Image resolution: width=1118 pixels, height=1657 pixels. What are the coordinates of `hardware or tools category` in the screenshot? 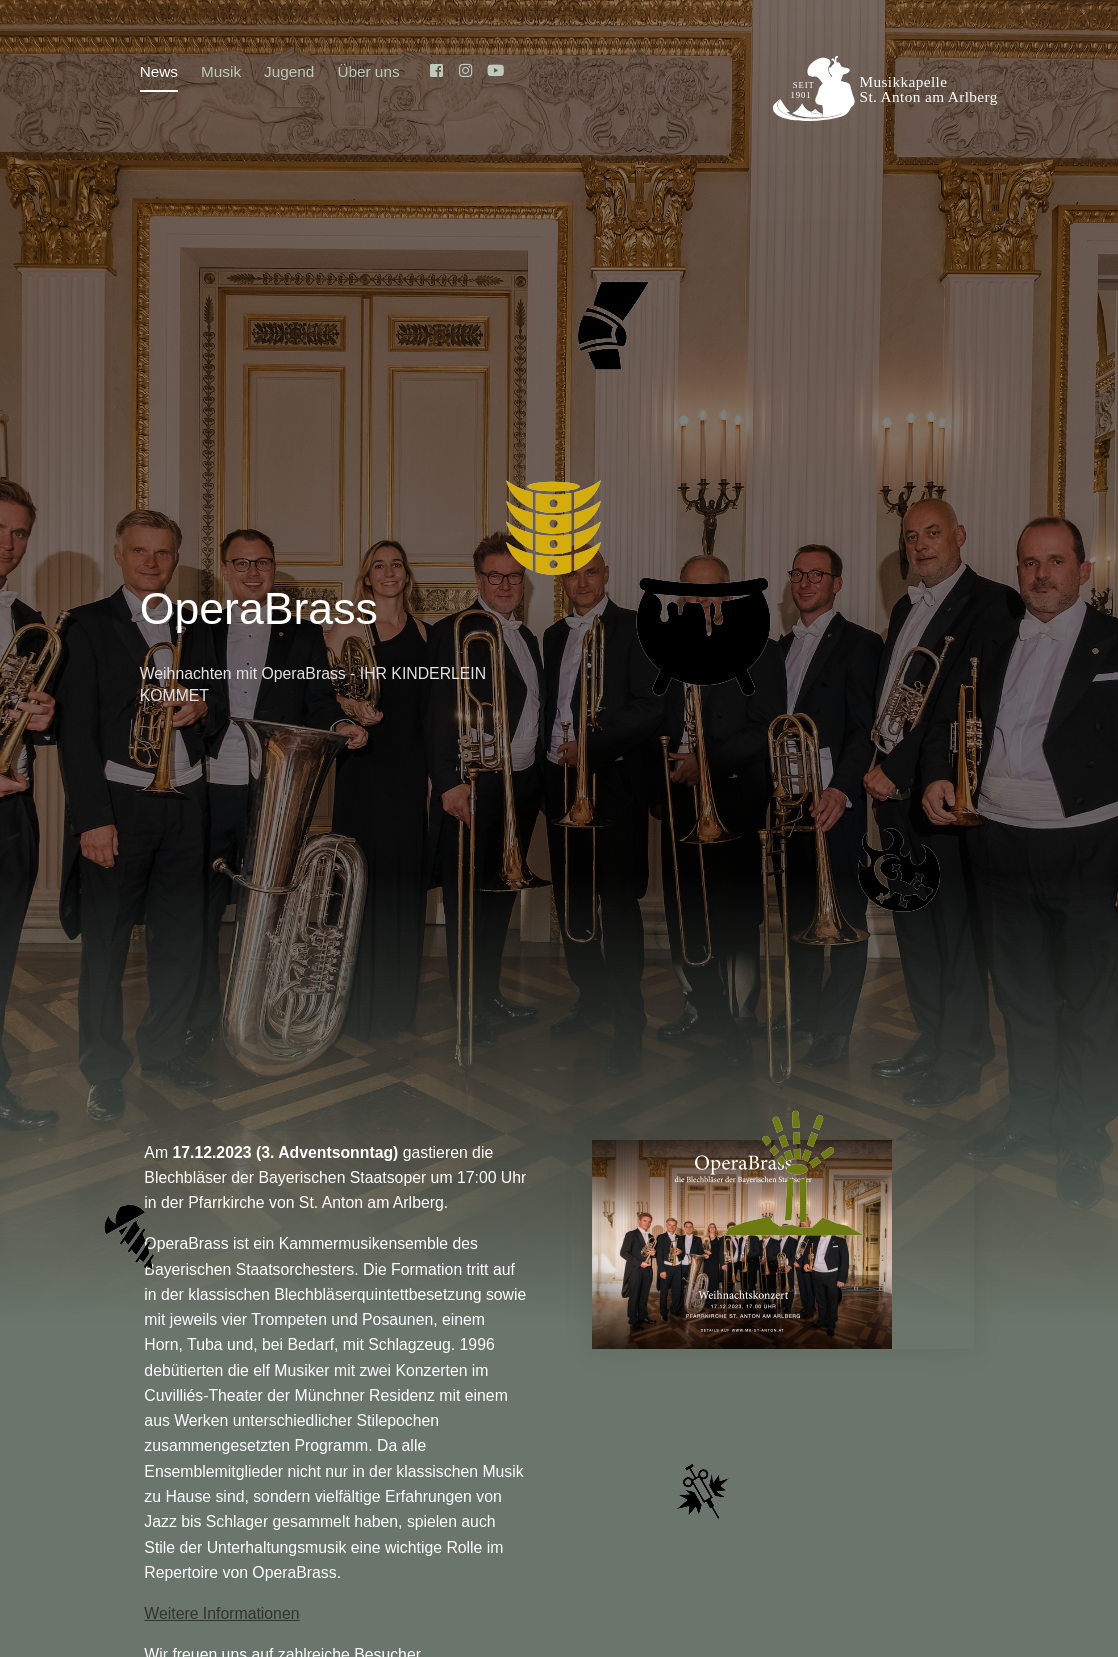 It's located at (129, 1237).